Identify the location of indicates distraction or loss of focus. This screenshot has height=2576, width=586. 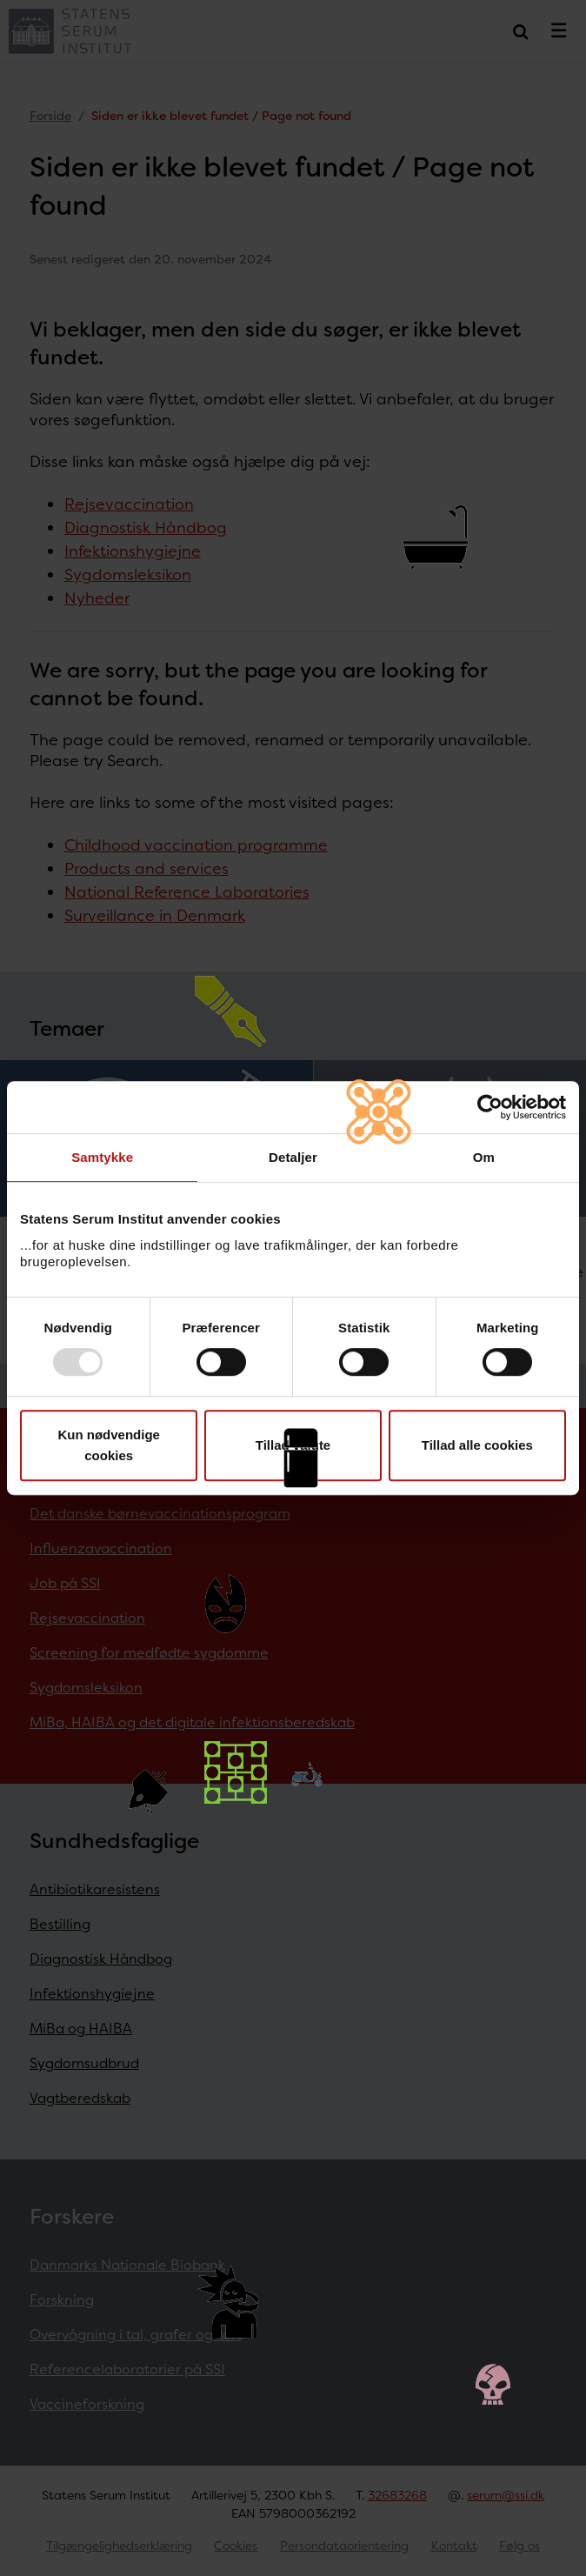
(228, 2301).